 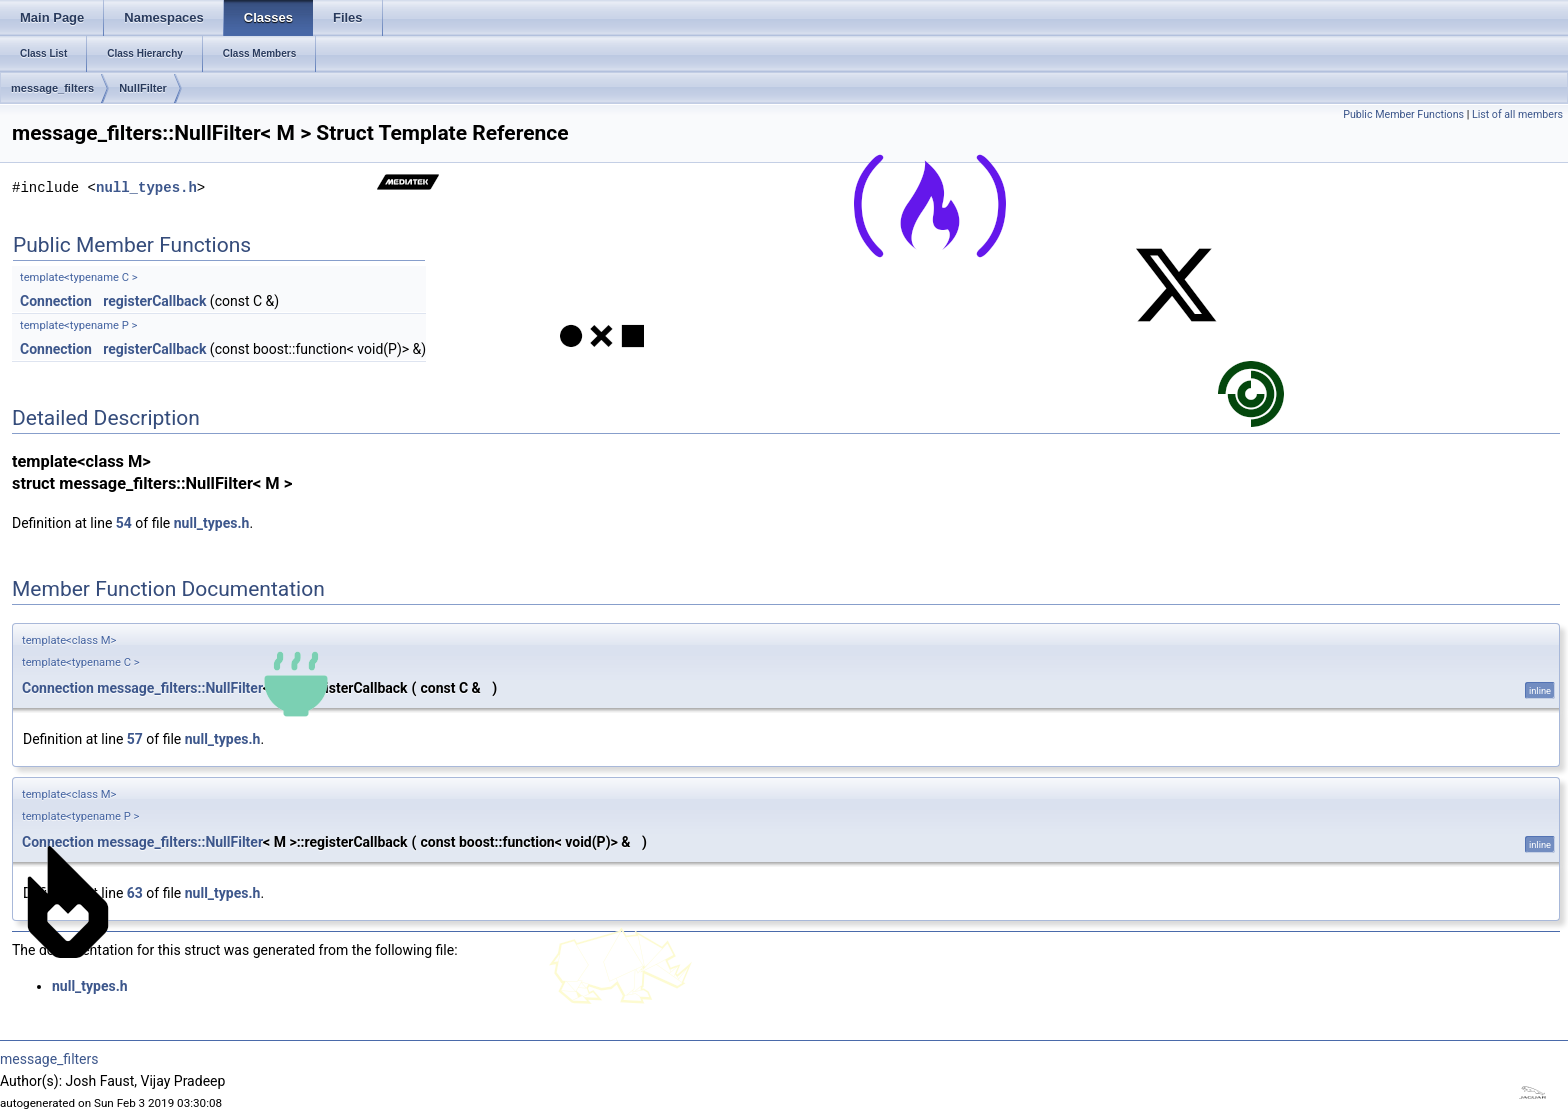 I want to click on MediaTek company logo, so click(x=408, y=182).